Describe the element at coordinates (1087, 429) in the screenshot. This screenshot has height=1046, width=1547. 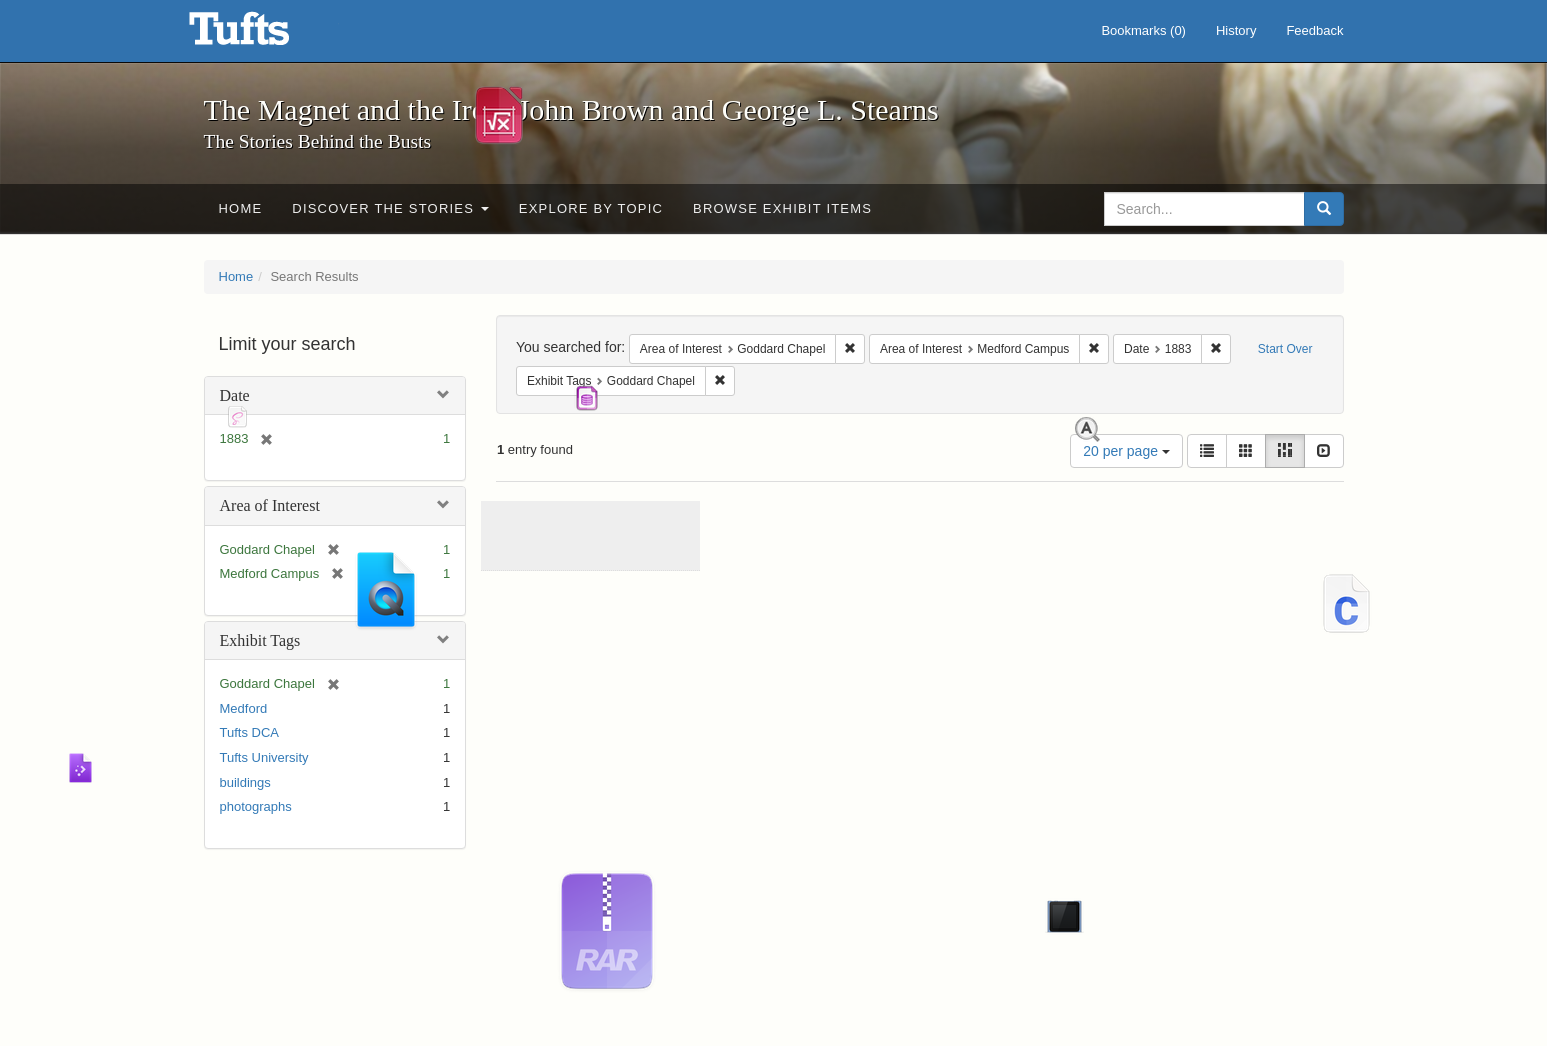
I see `search within file contents` at that location.